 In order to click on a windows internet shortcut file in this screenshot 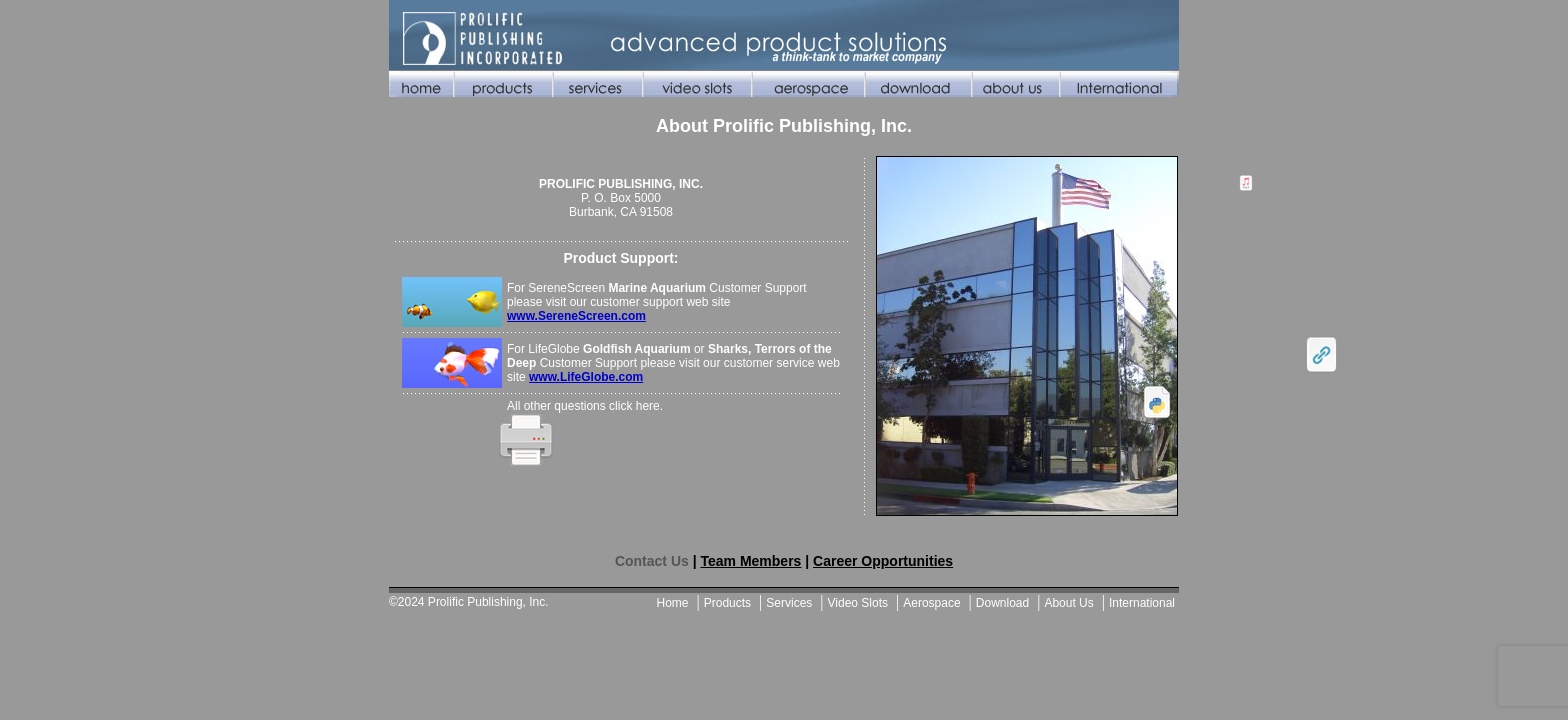, I will do `click(1321, 354)`.